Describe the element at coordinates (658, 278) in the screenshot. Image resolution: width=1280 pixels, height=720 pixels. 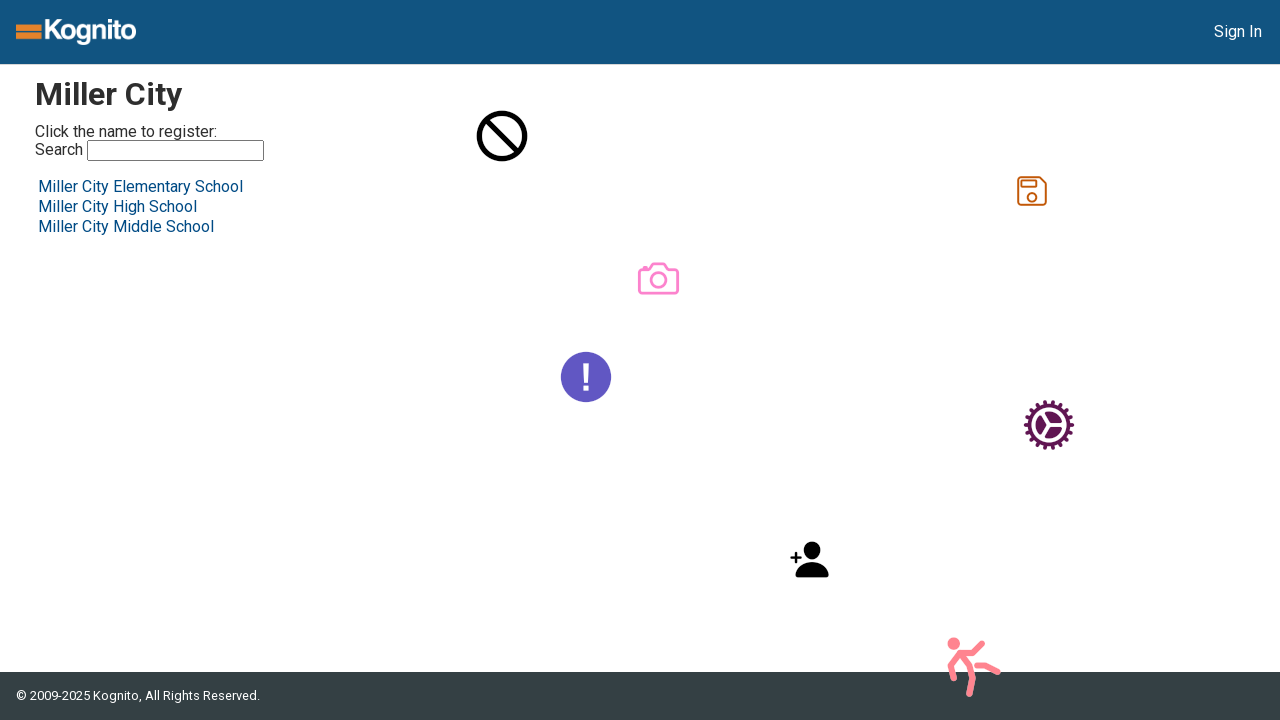
I see `take a photo` at that location.